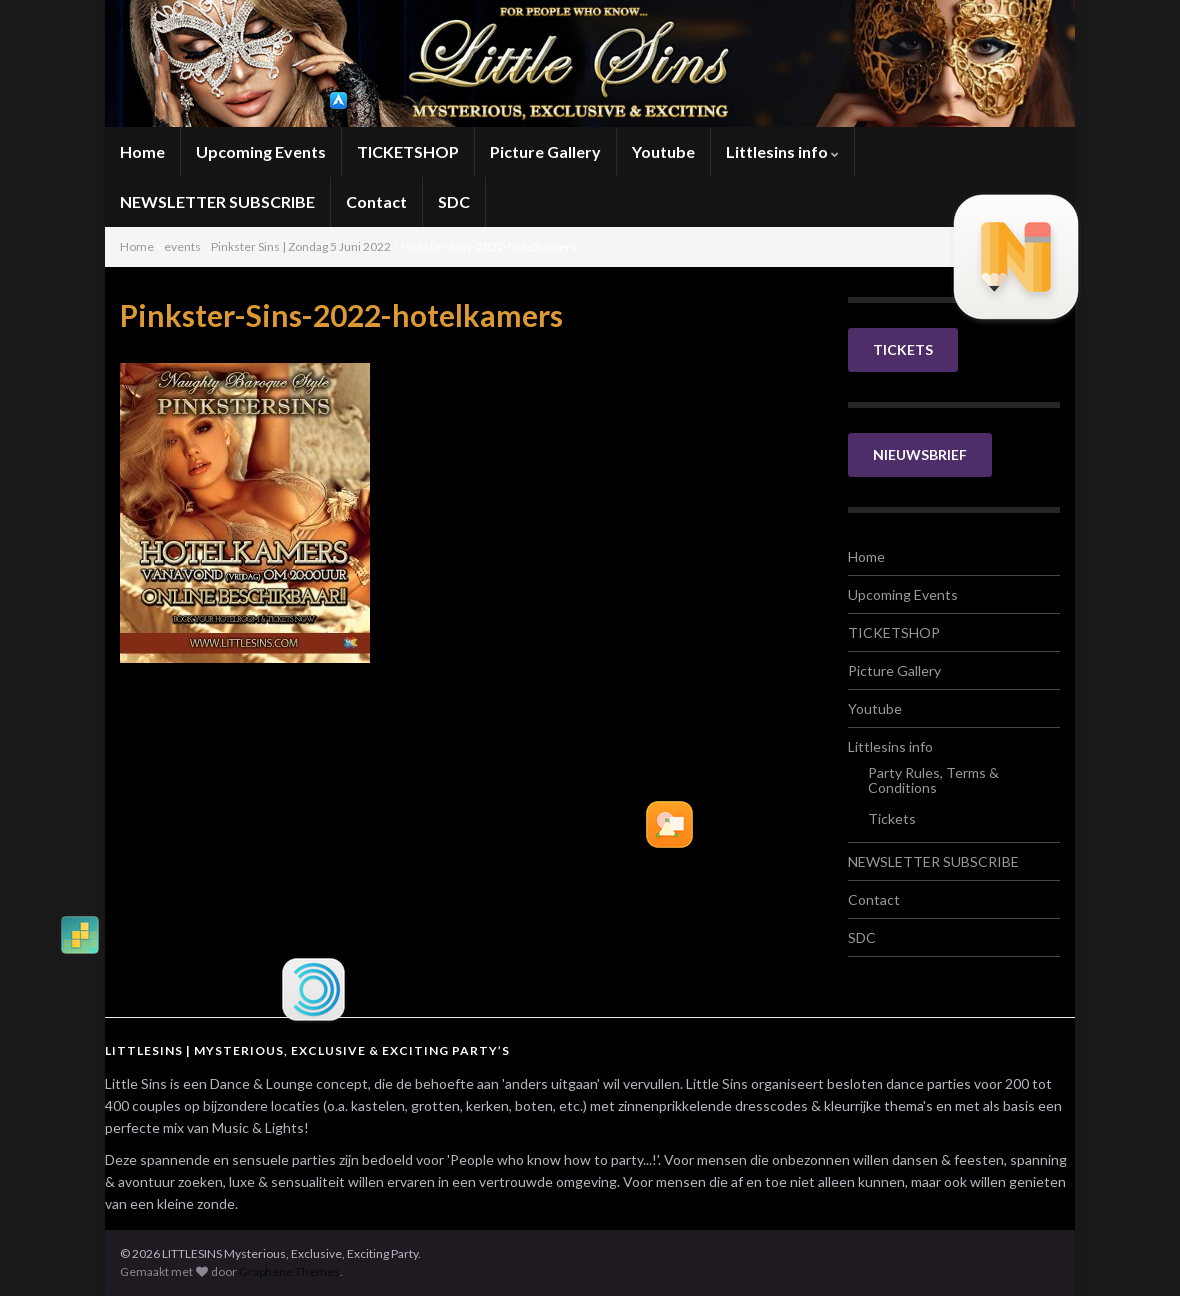 The height and width of the screenshot is (1296, 1180). Describe the element at coordinates (80, 935) in the screenshot. I see `launch quadrapassel tetris-style puzzle game` at that location.